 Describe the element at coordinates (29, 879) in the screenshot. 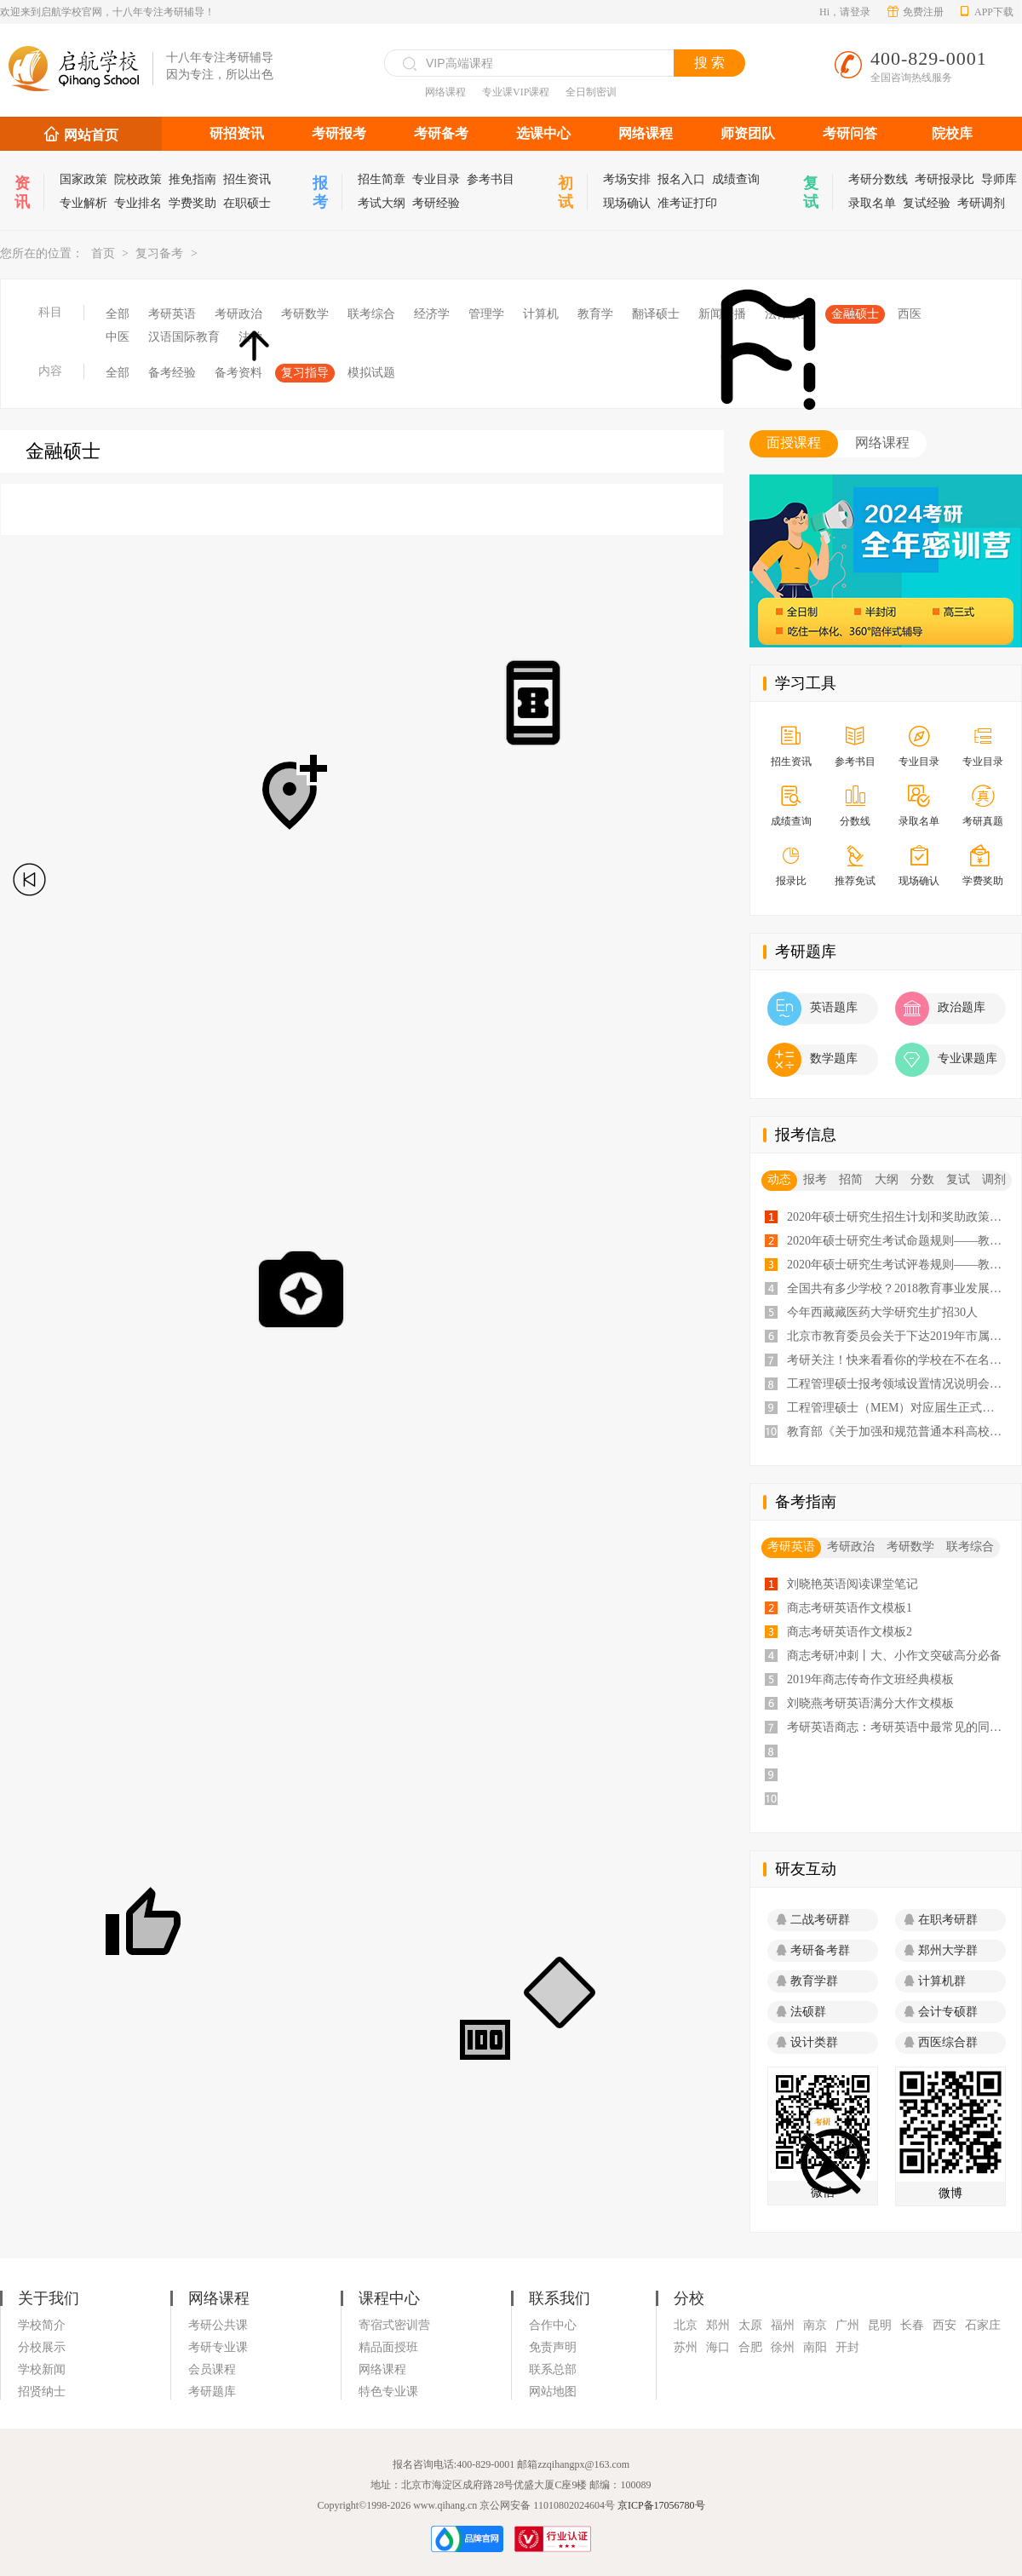

I see `skip to previous track` at that location.